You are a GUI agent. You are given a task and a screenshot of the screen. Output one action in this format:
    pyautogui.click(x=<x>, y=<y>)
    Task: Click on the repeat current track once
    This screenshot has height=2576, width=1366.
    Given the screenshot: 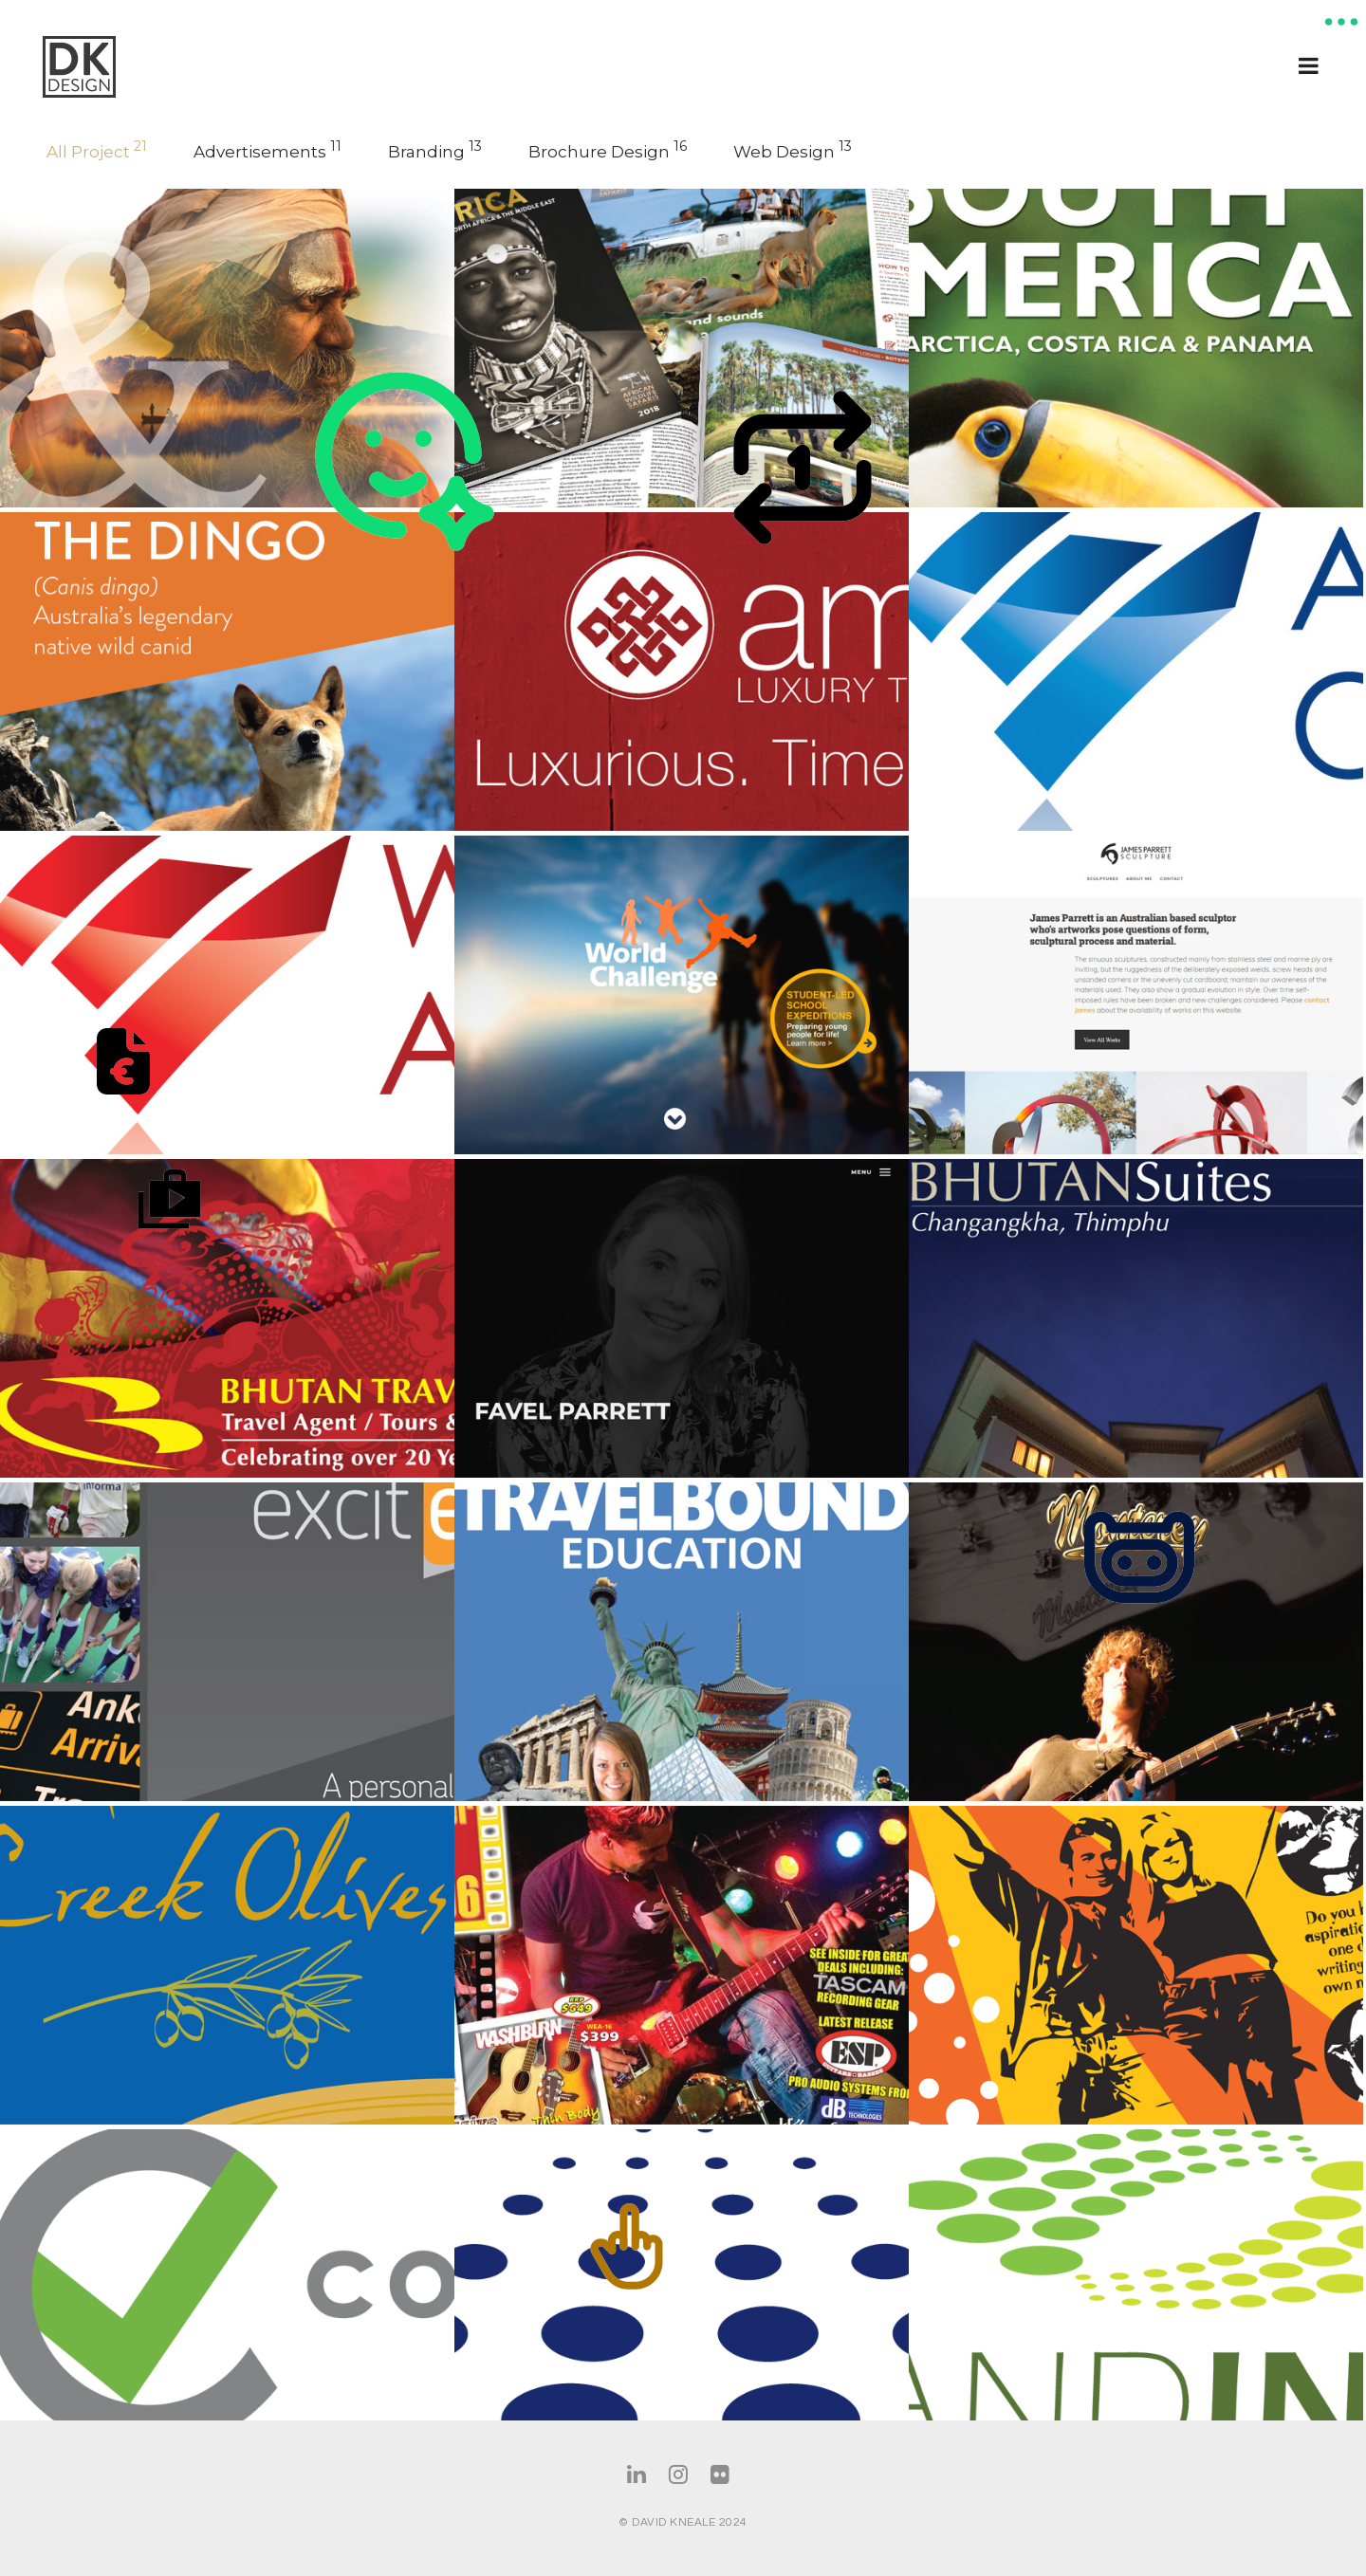 What is the action you would take?
    pyautogui.click(x=803, y=468)
    